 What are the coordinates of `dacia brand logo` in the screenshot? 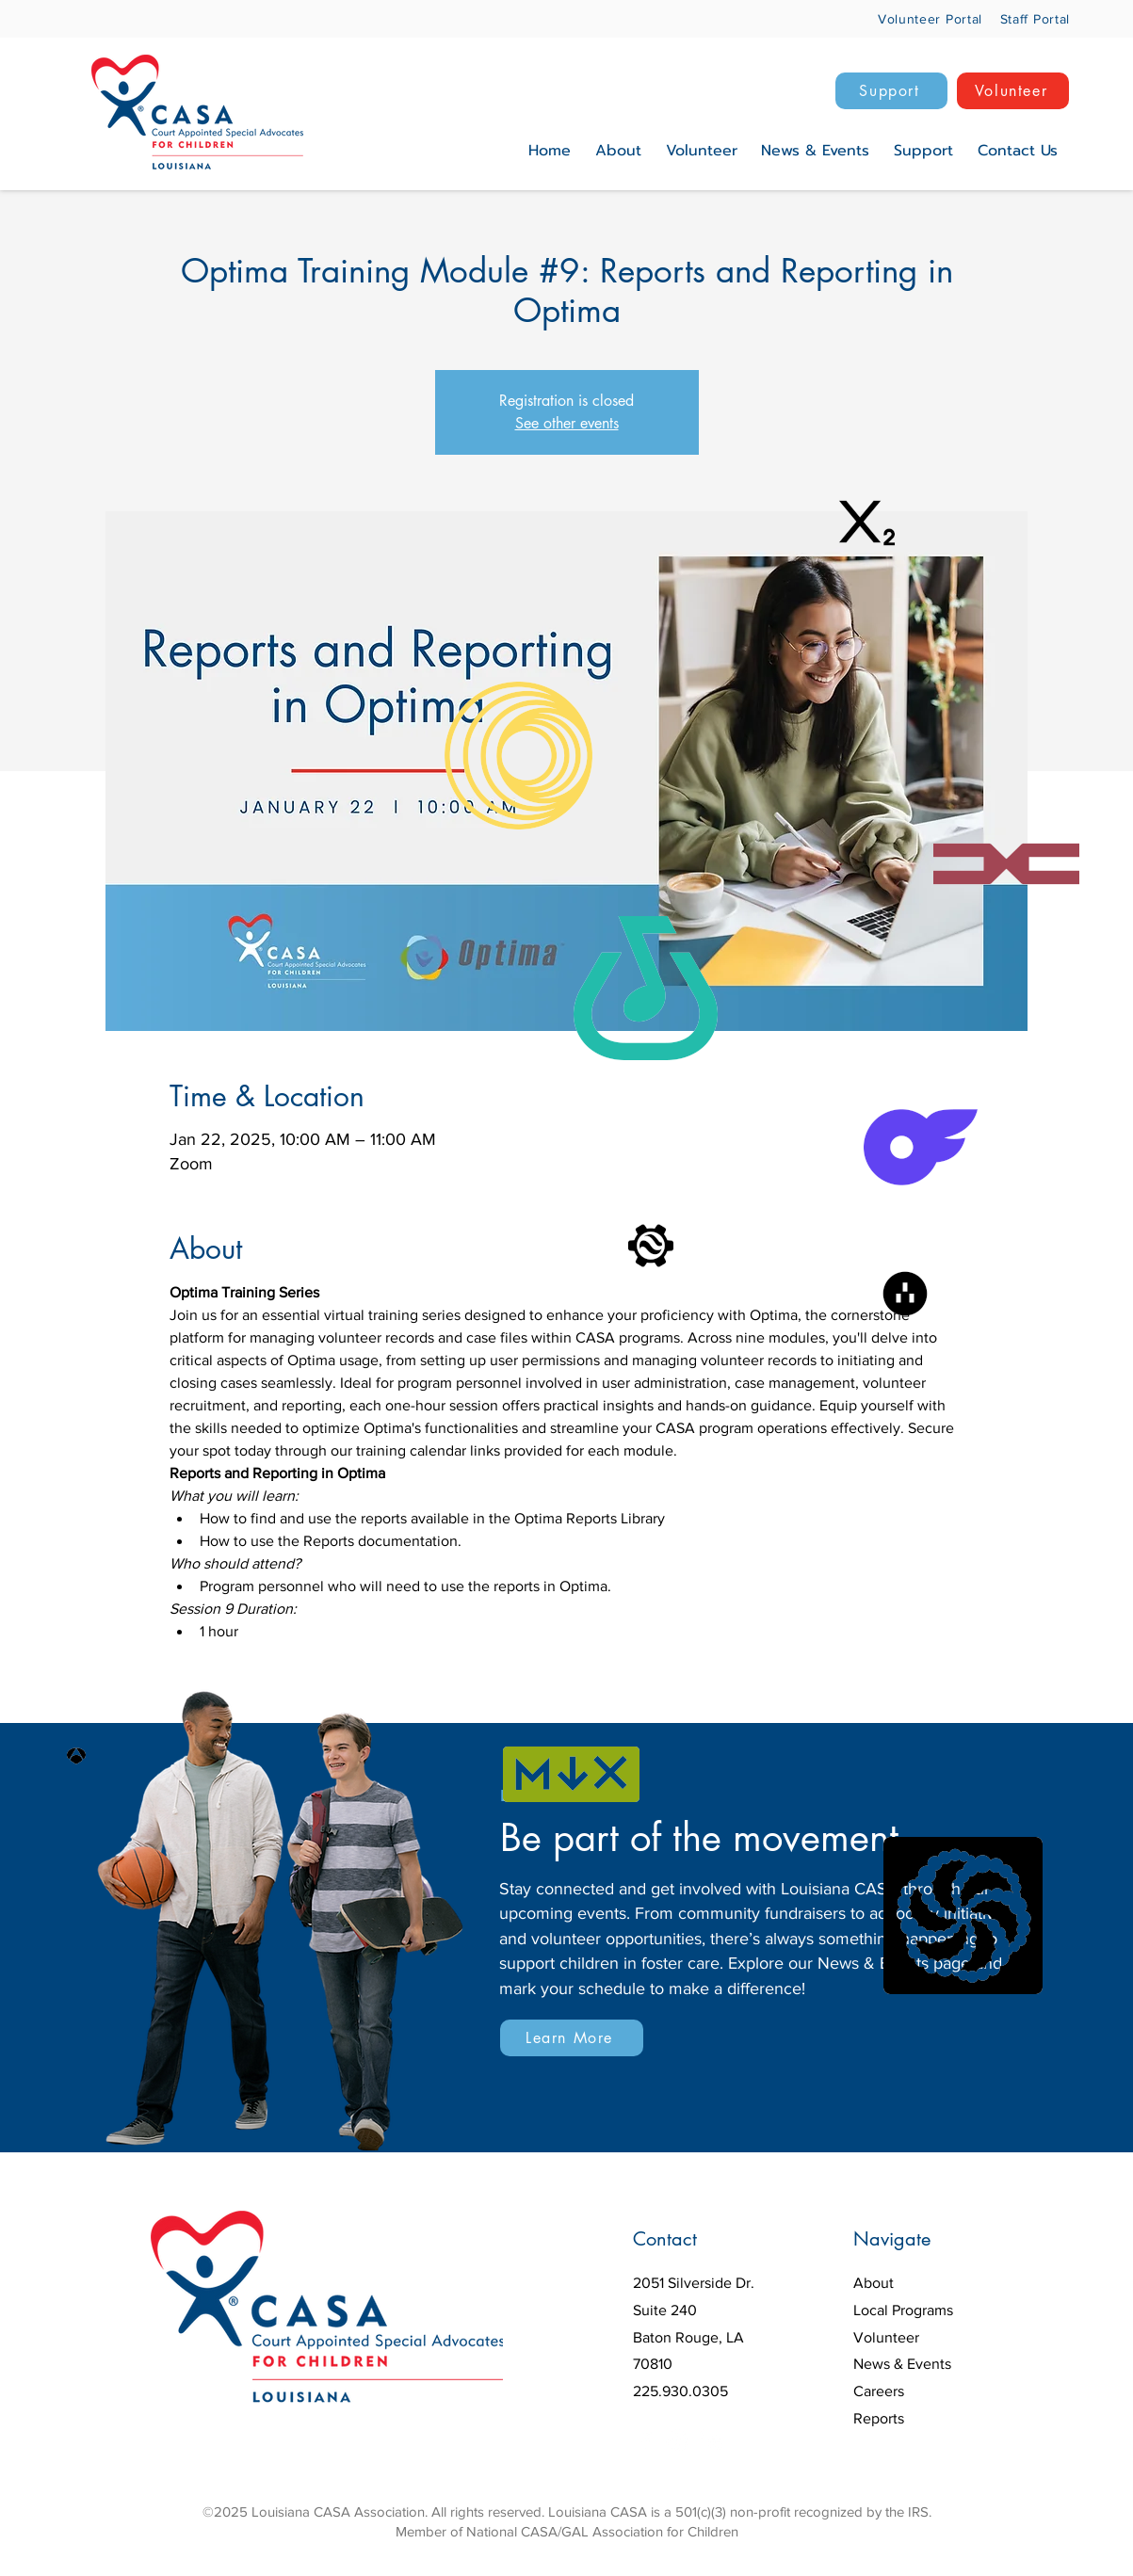 It's located at (1006, 863).